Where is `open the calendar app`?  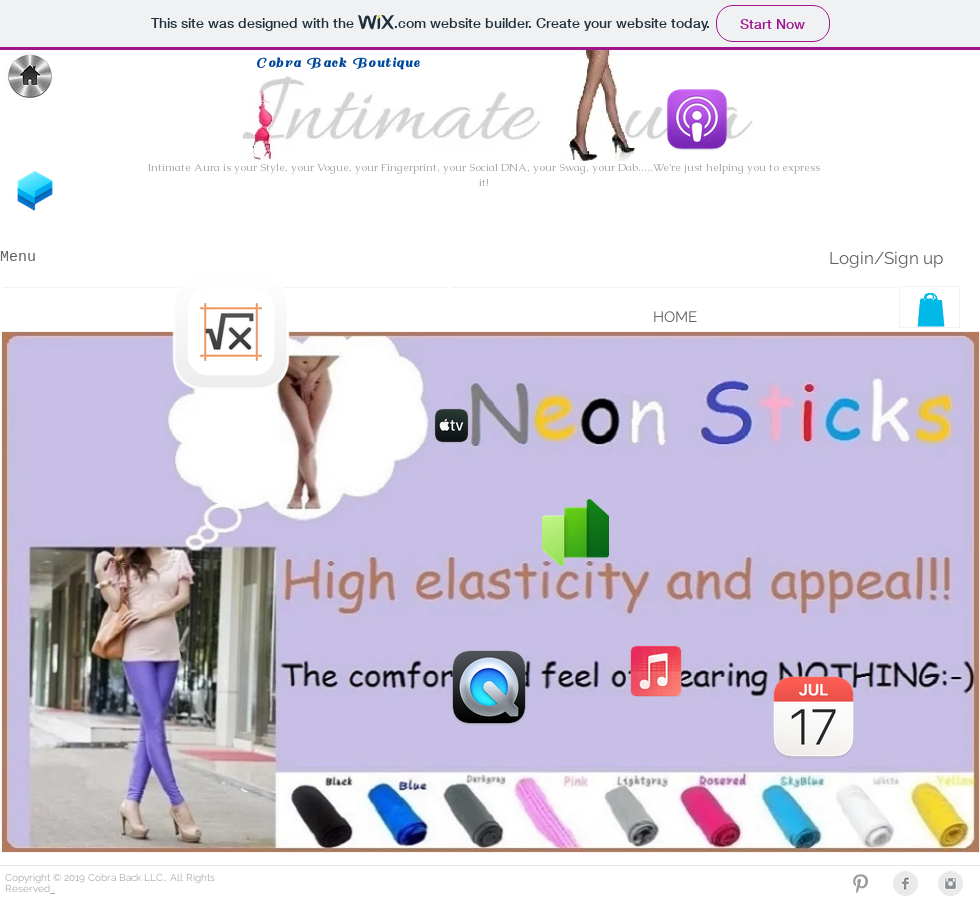 open the calendar app is located at coordinates (813, 716).